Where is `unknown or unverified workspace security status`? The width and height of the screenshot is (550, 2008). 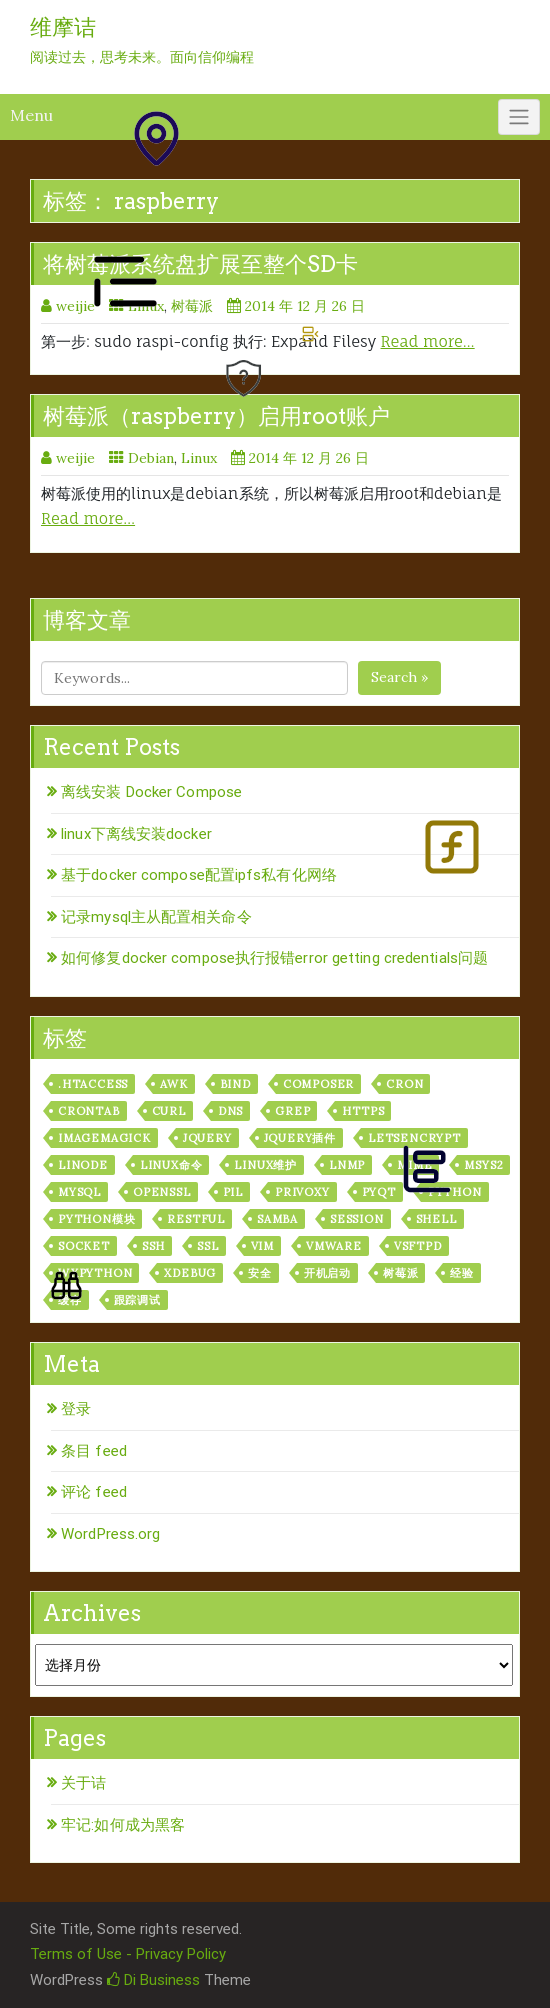 unknown or unverified workspace security status is located at coordinates (243, 378).